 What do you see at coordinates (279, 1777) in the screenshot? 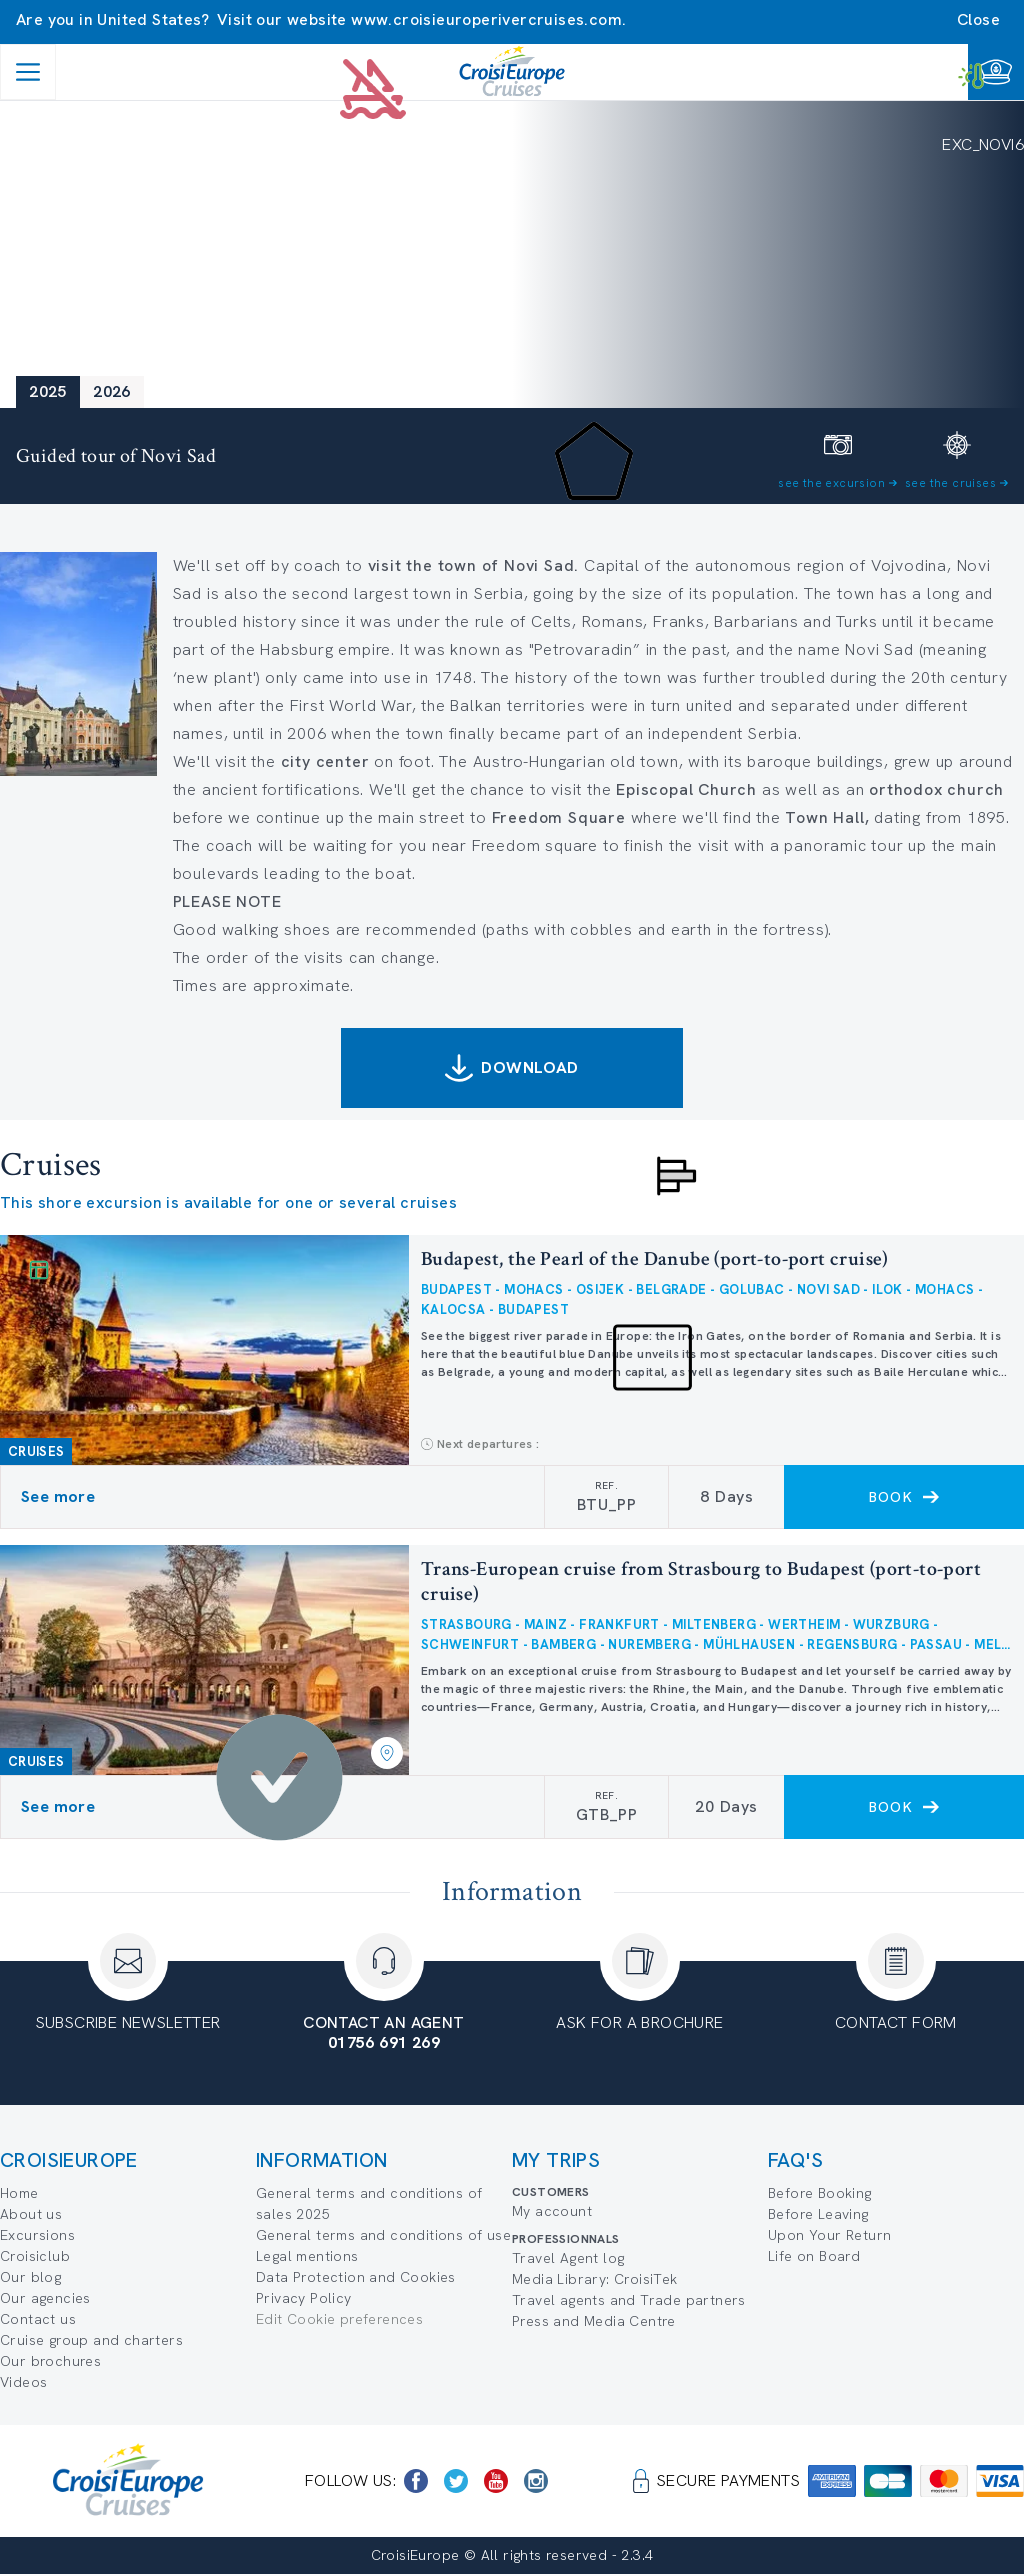
I see `indicates a completed or successful action` at bounding box center [279, 1777].